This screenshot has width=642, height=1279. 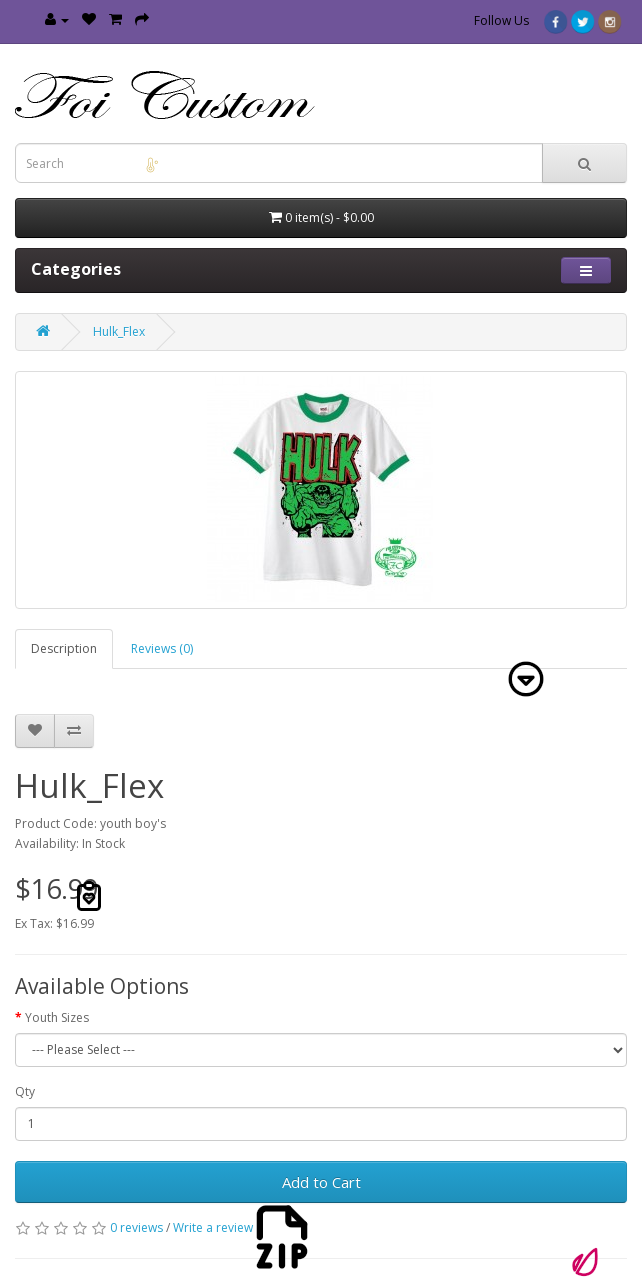 What do you see at coordinates (282, 1237) in the screenshot?
I see `indicates a compressed zip file` at bounding box center [282, 1237].